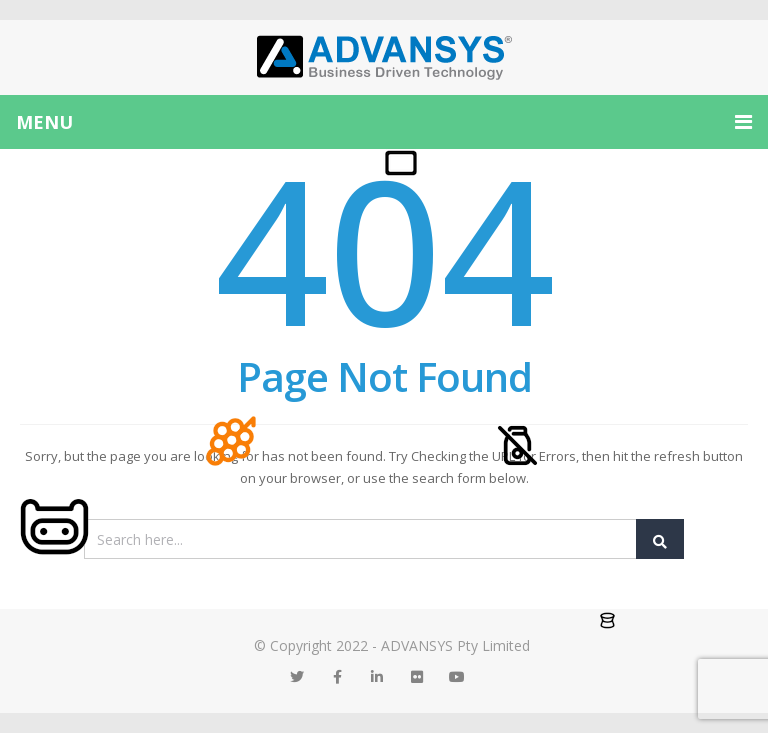 This screenshot has width=768, height=733. What do you see at coordinates (517, 445) in the screenshot?
I see `indicates dairy-free or no milk option` at bounding box center [517, 445].